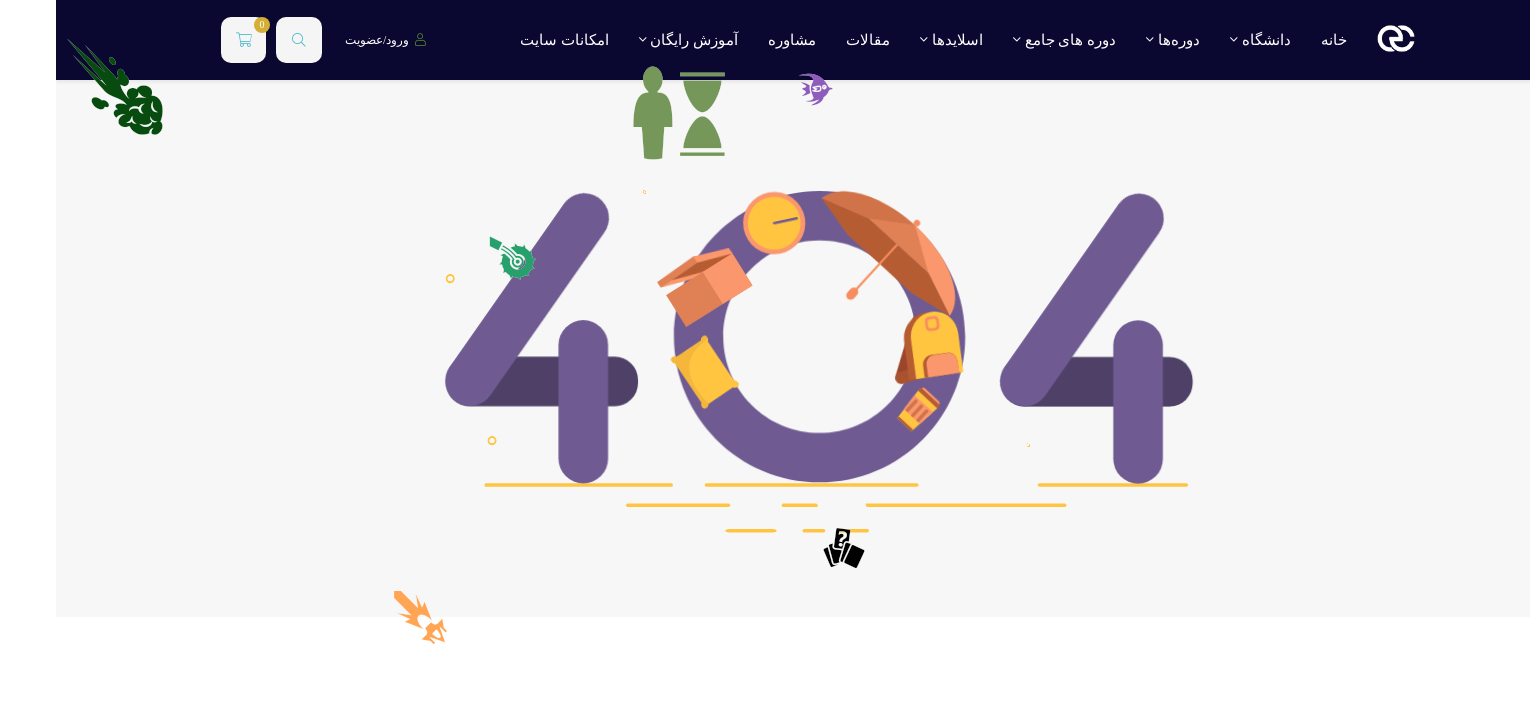 The height and width of the screenshot is (720, 1530). What do you see at coordinates (815, 88) in the screenshot?
I see `tropical fish icon for aquarium or marine-themed games` at bounding box center [815, 88].